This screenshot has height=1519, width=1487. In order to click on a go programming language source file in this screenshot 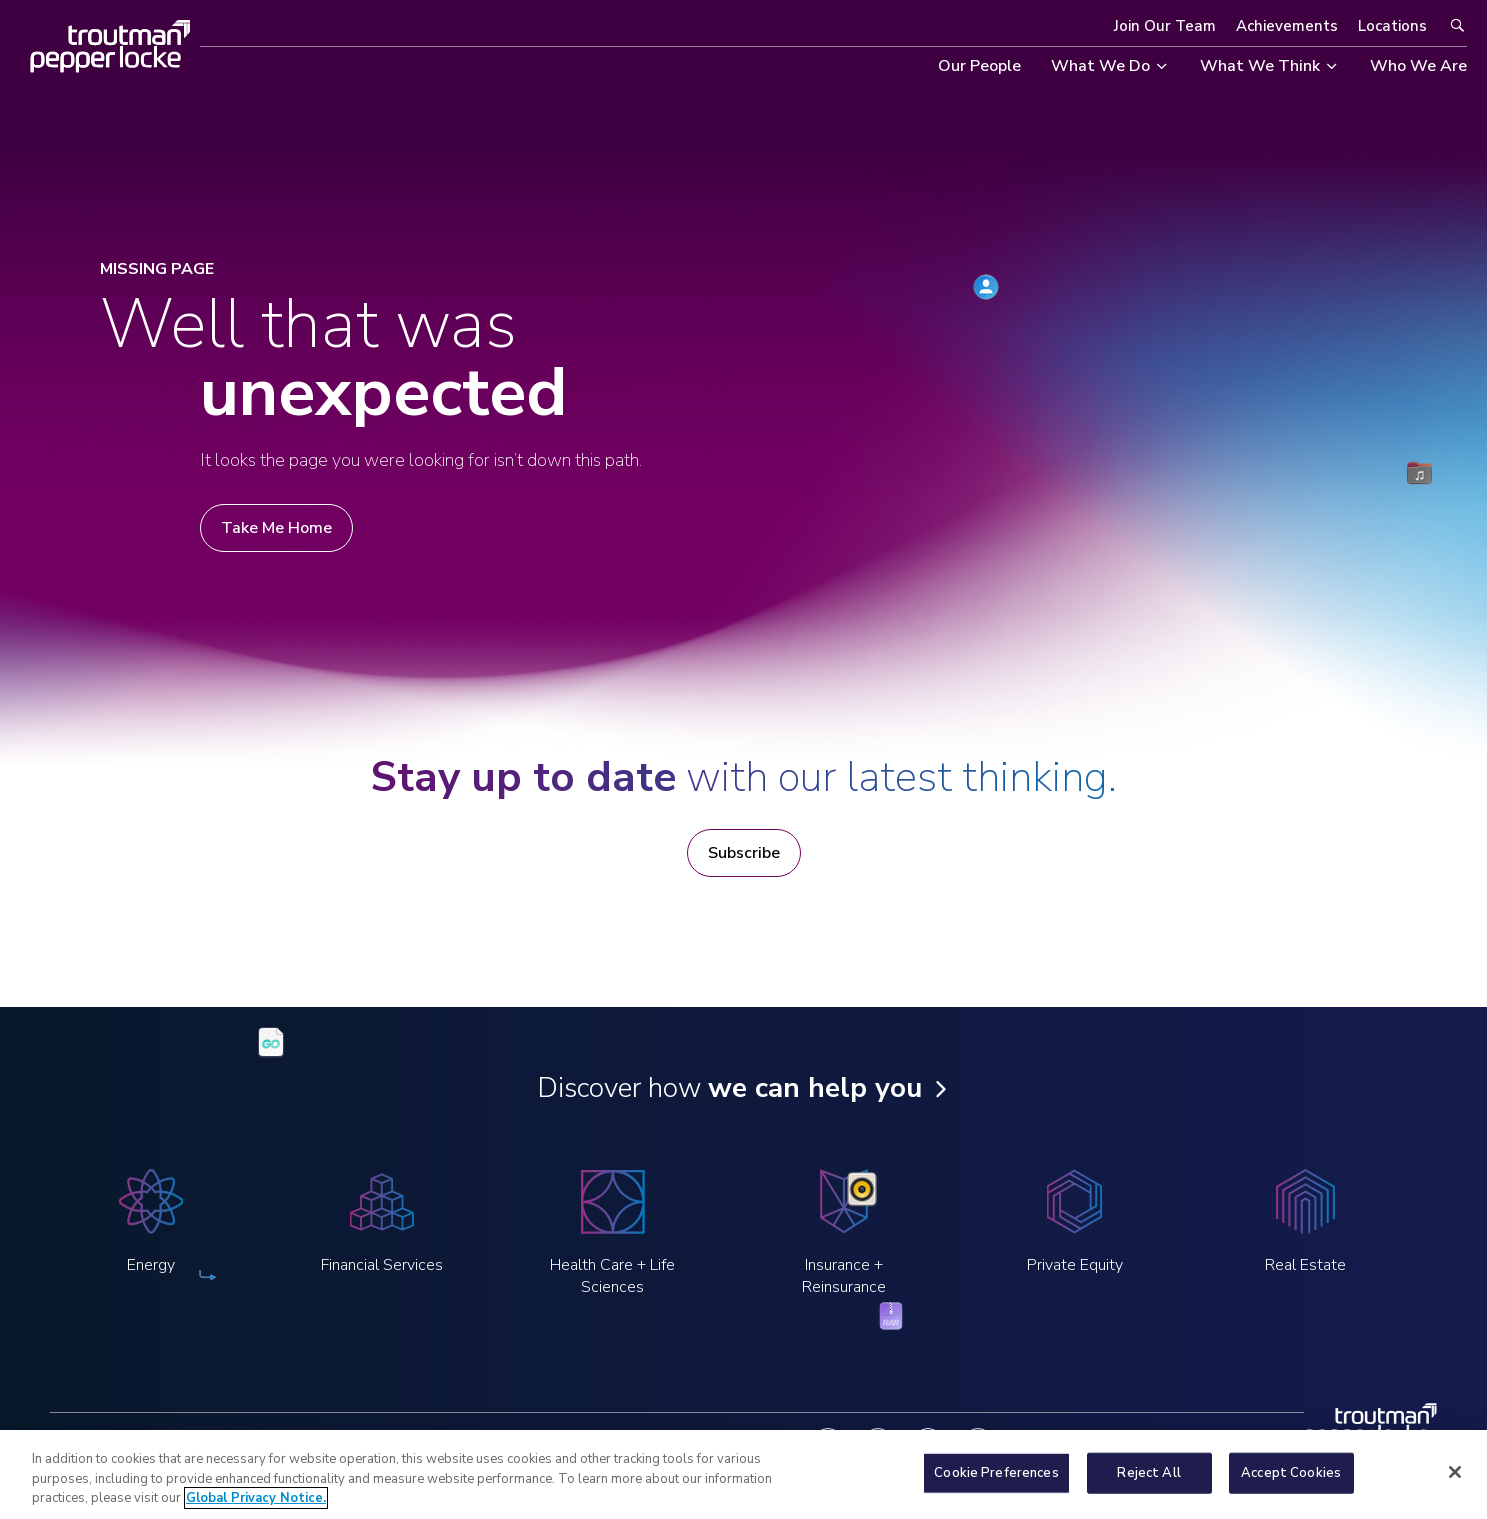, I will do `click(271, 1042)`.